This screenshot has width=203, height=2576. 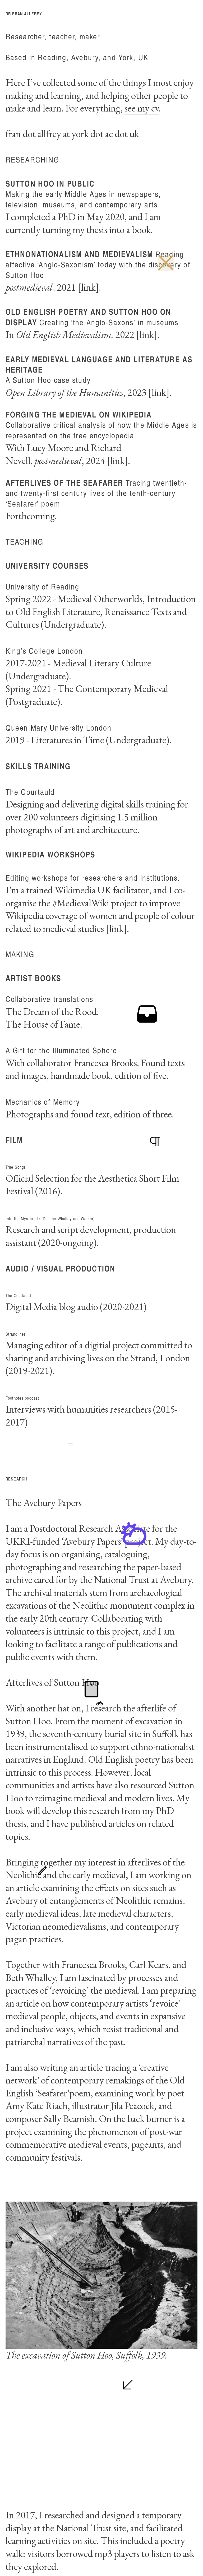 What do you see at coordinates (128, 2384) in the screenshot?
I see `navigate to previous or lower-left content` at bounding box center [128, 2384].